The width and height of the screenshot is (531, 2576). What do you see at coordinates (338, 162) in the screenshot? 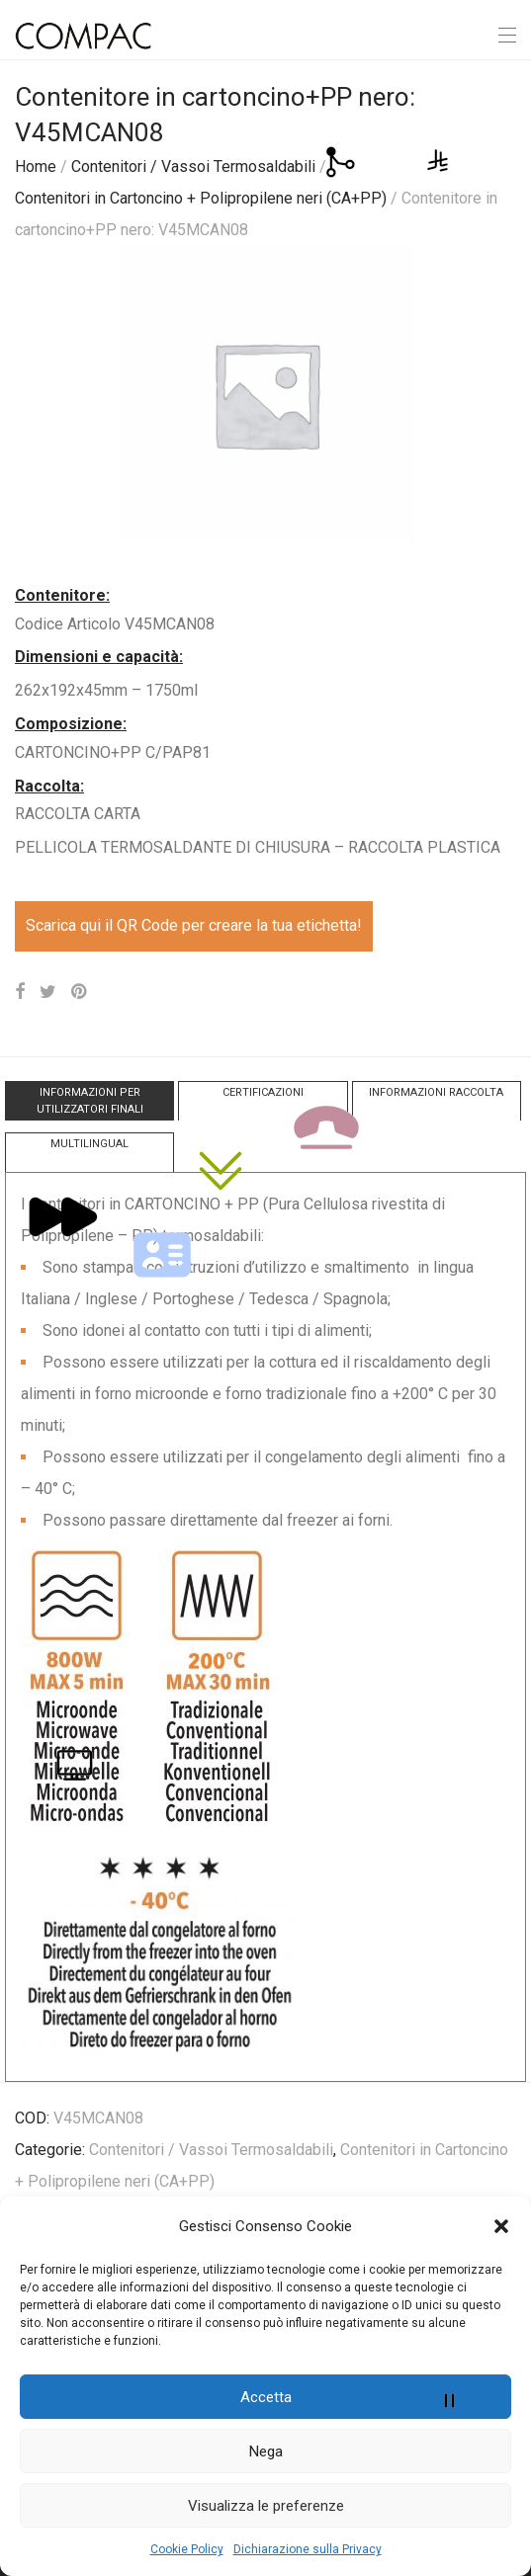
I see `merge branches in version control` at bounding box center [338, 162].